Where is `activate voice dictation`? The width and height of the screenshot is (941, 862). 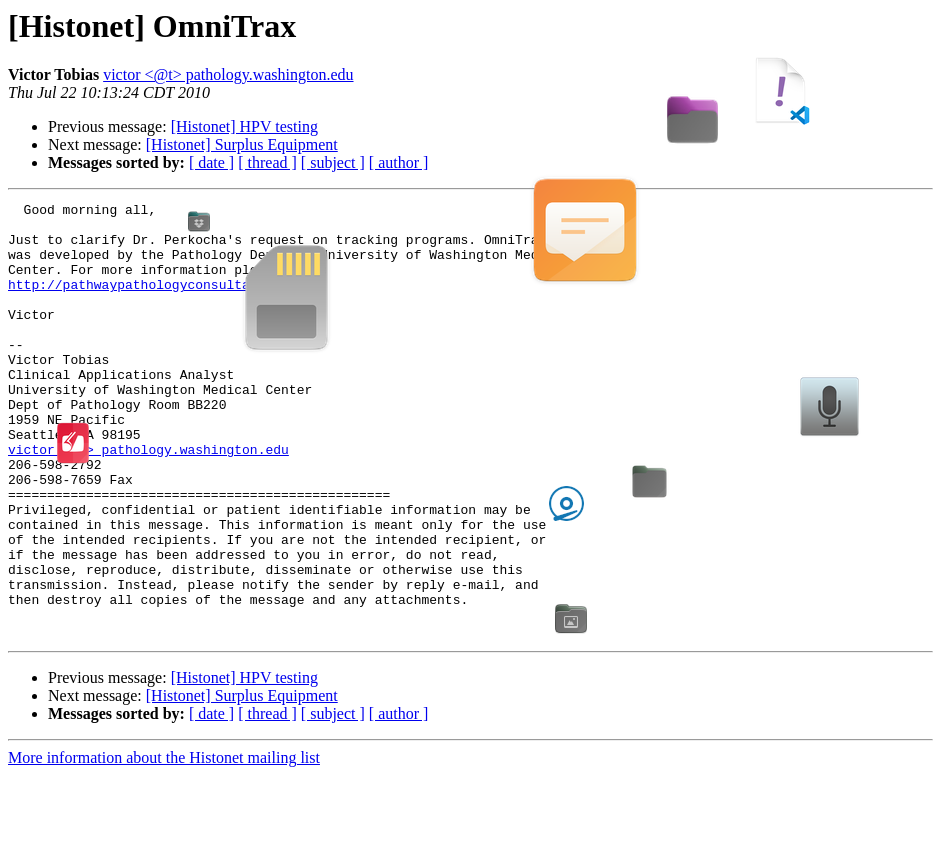
activate voice dictation is located at coordinates (829, 406).